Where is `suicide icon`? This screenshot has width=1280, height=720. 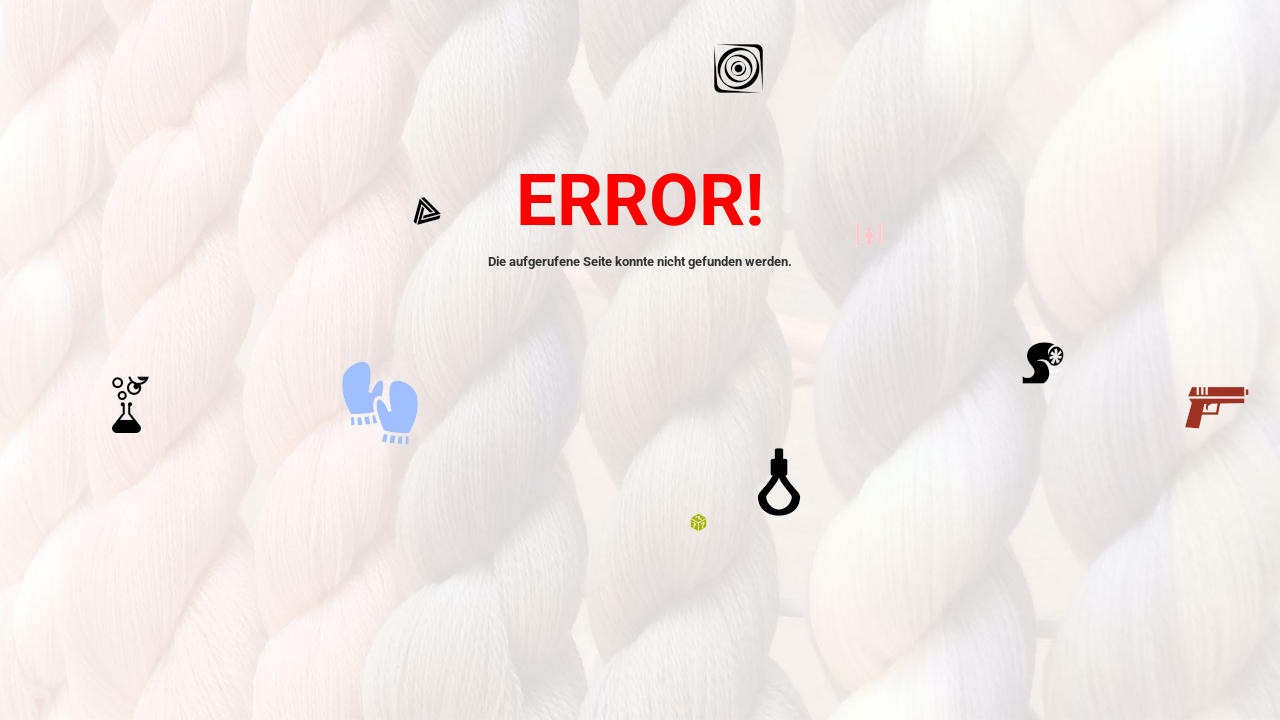
suicide icon is located at coordinates (779, 482).